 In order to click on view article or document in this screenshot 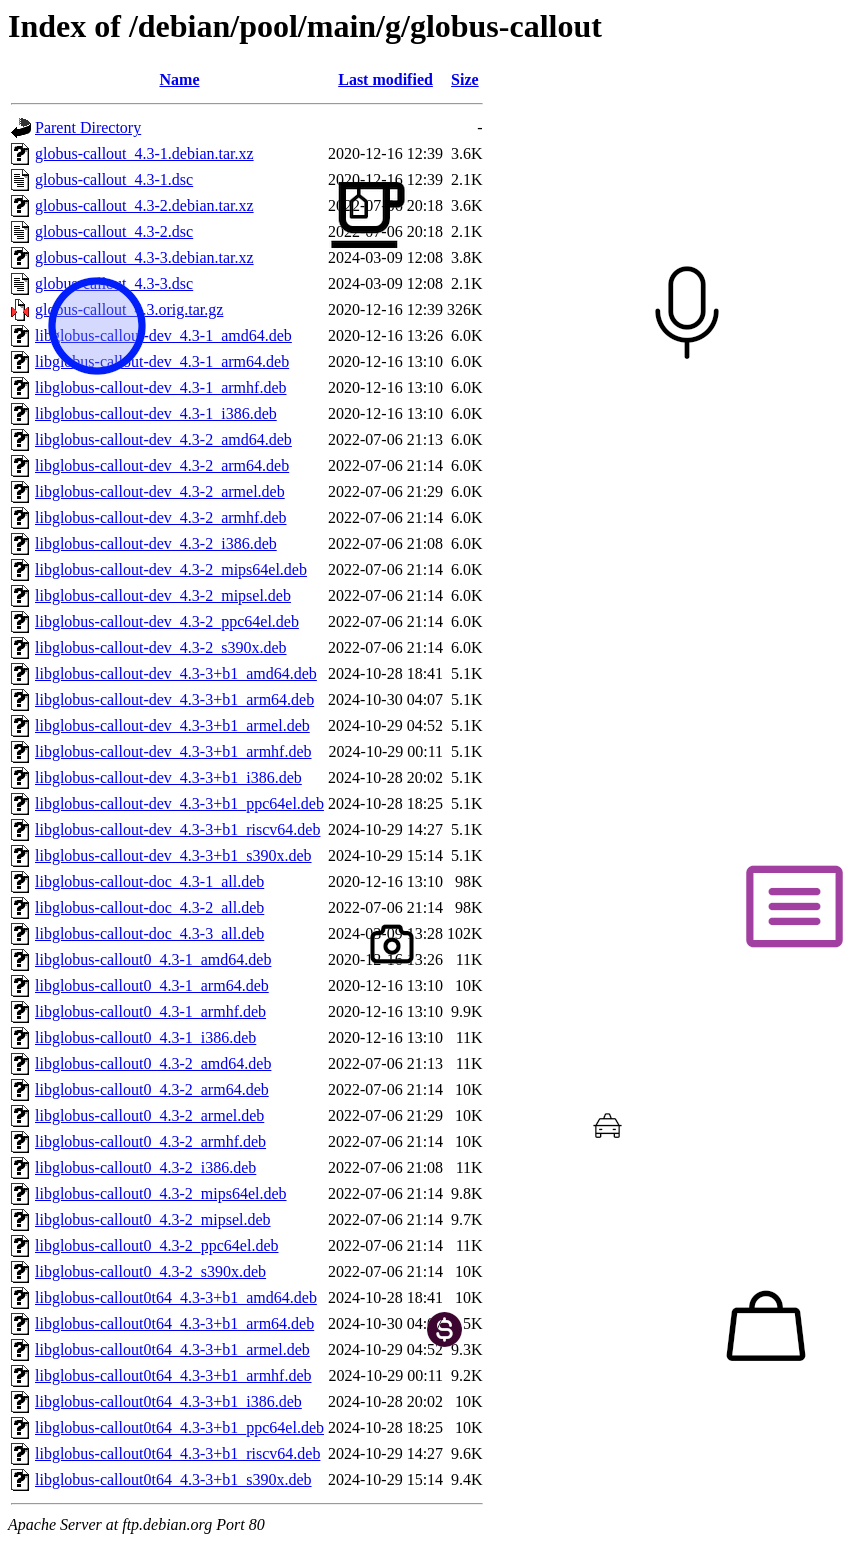, I will do `click(794, 906)`.